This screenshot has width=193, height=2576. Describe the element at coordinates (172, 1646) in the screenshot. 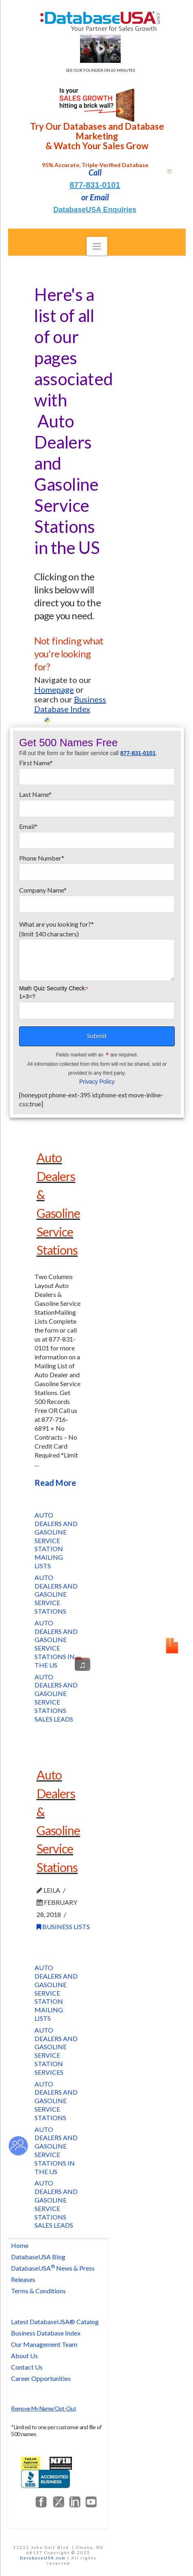

I see `a compressed tzo archive file` at that location.